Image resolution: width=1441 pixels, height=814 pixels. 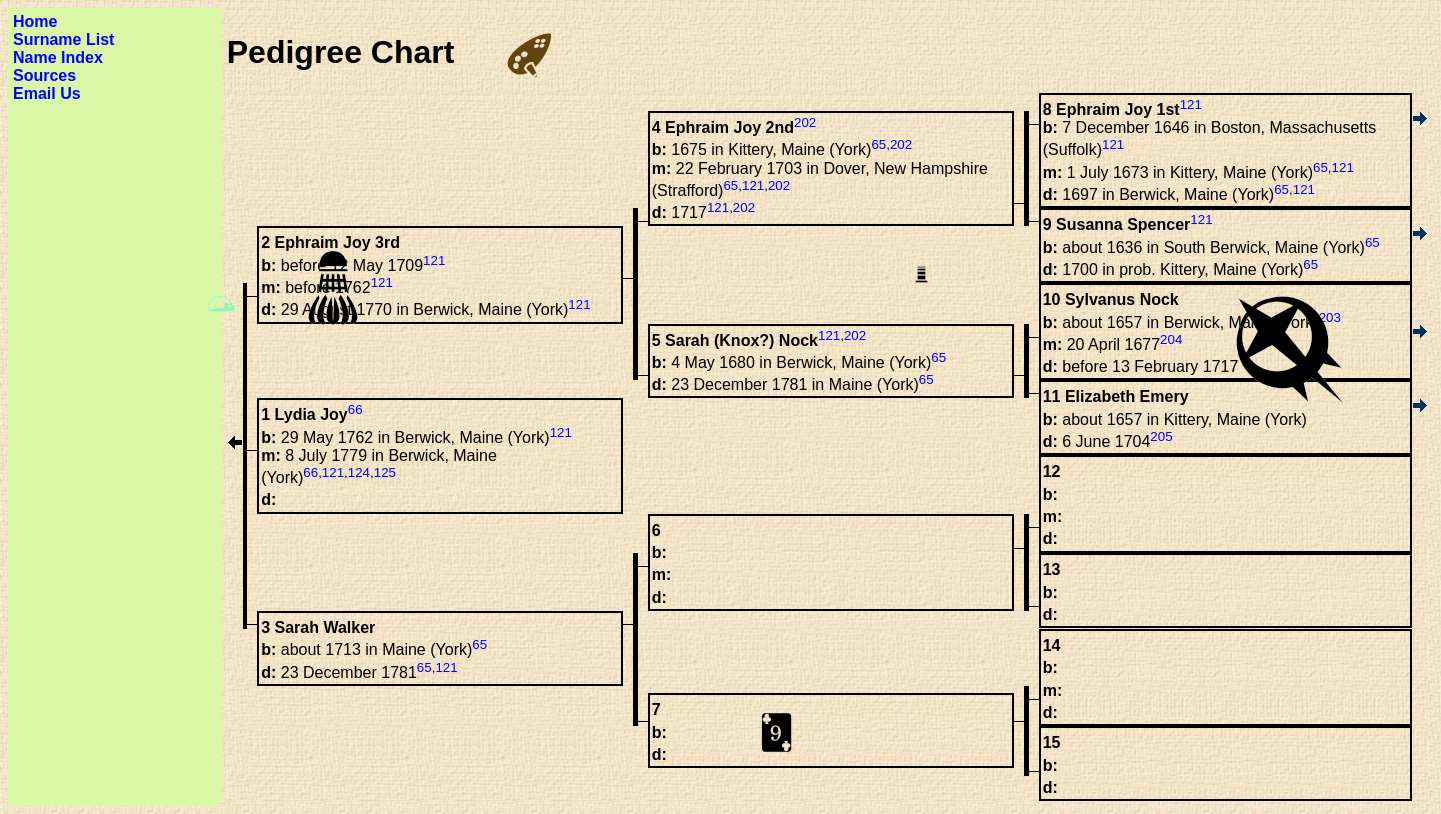 What do you see at coordinates (1289, 349) in the screenshot?
I see `indicates a critical hit or special attack` at bounding box center [1289, 349].